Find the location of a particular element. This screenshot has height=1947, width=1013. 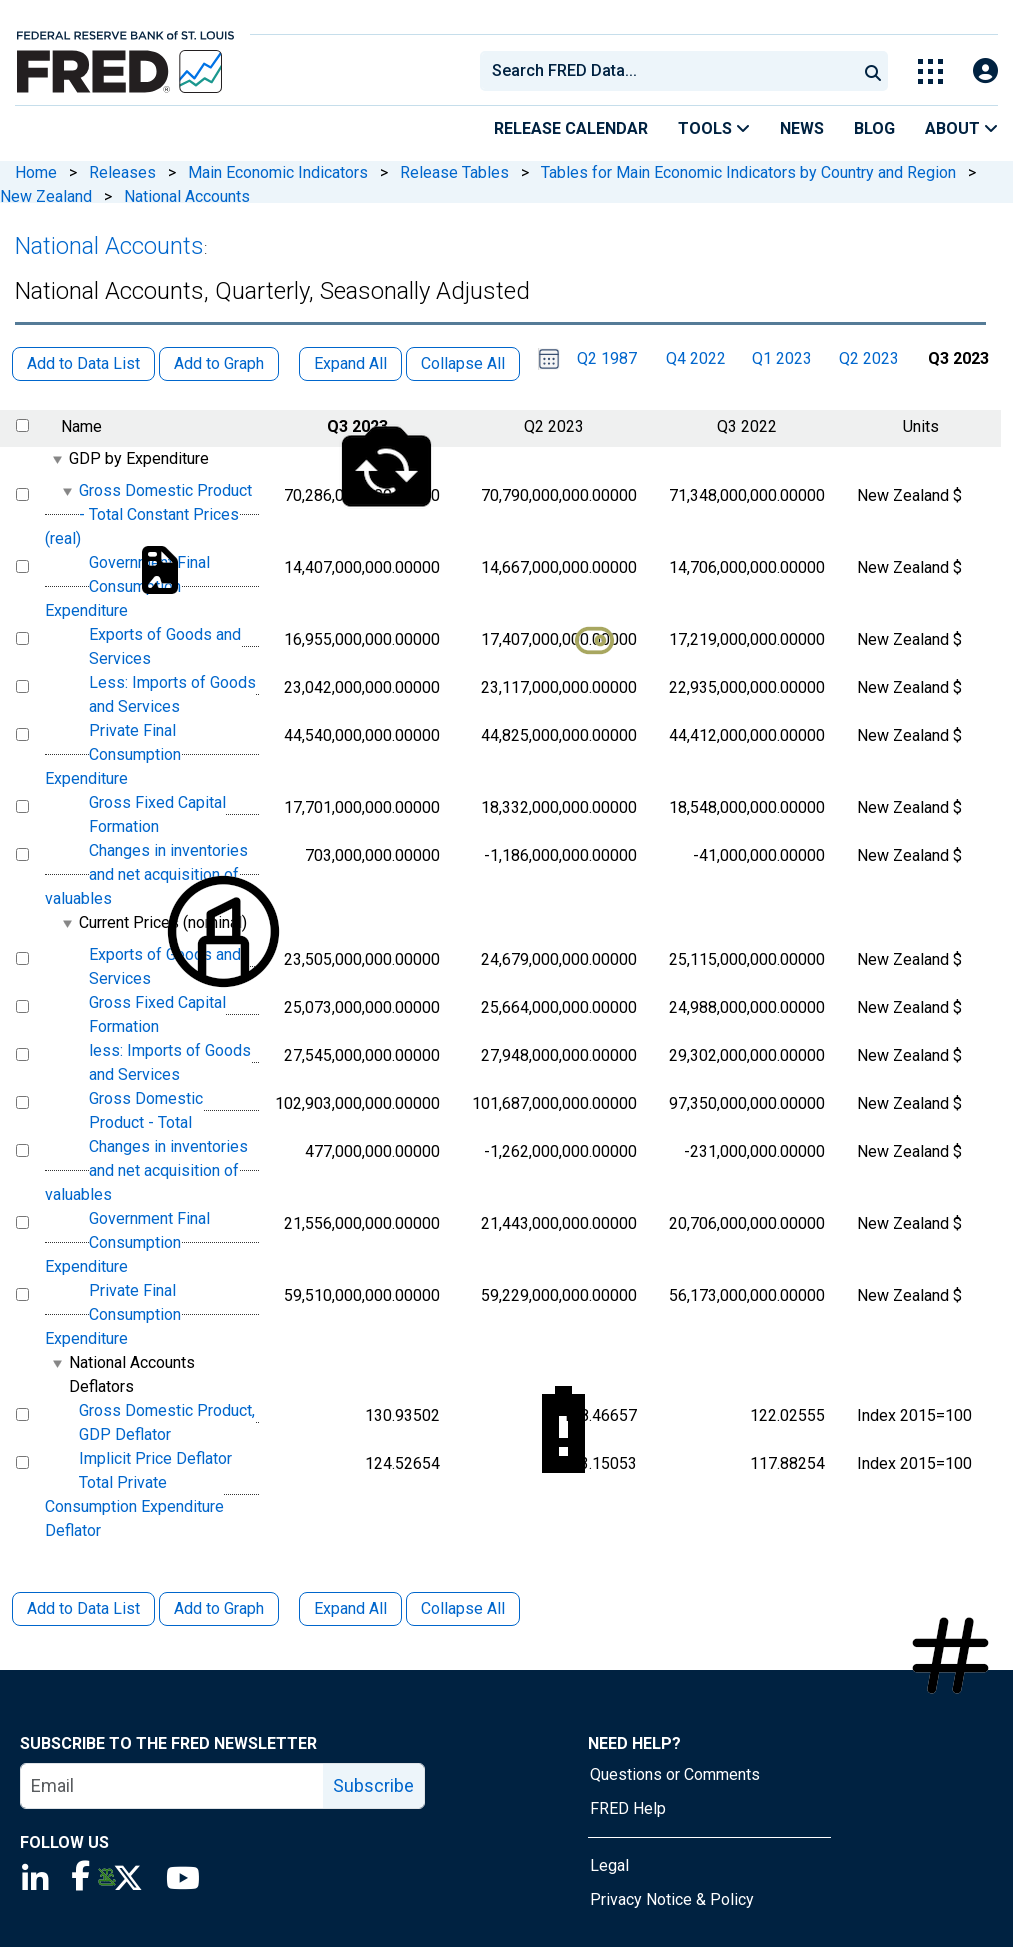

switch between front and rear camera is located at coordinates (386, 466).